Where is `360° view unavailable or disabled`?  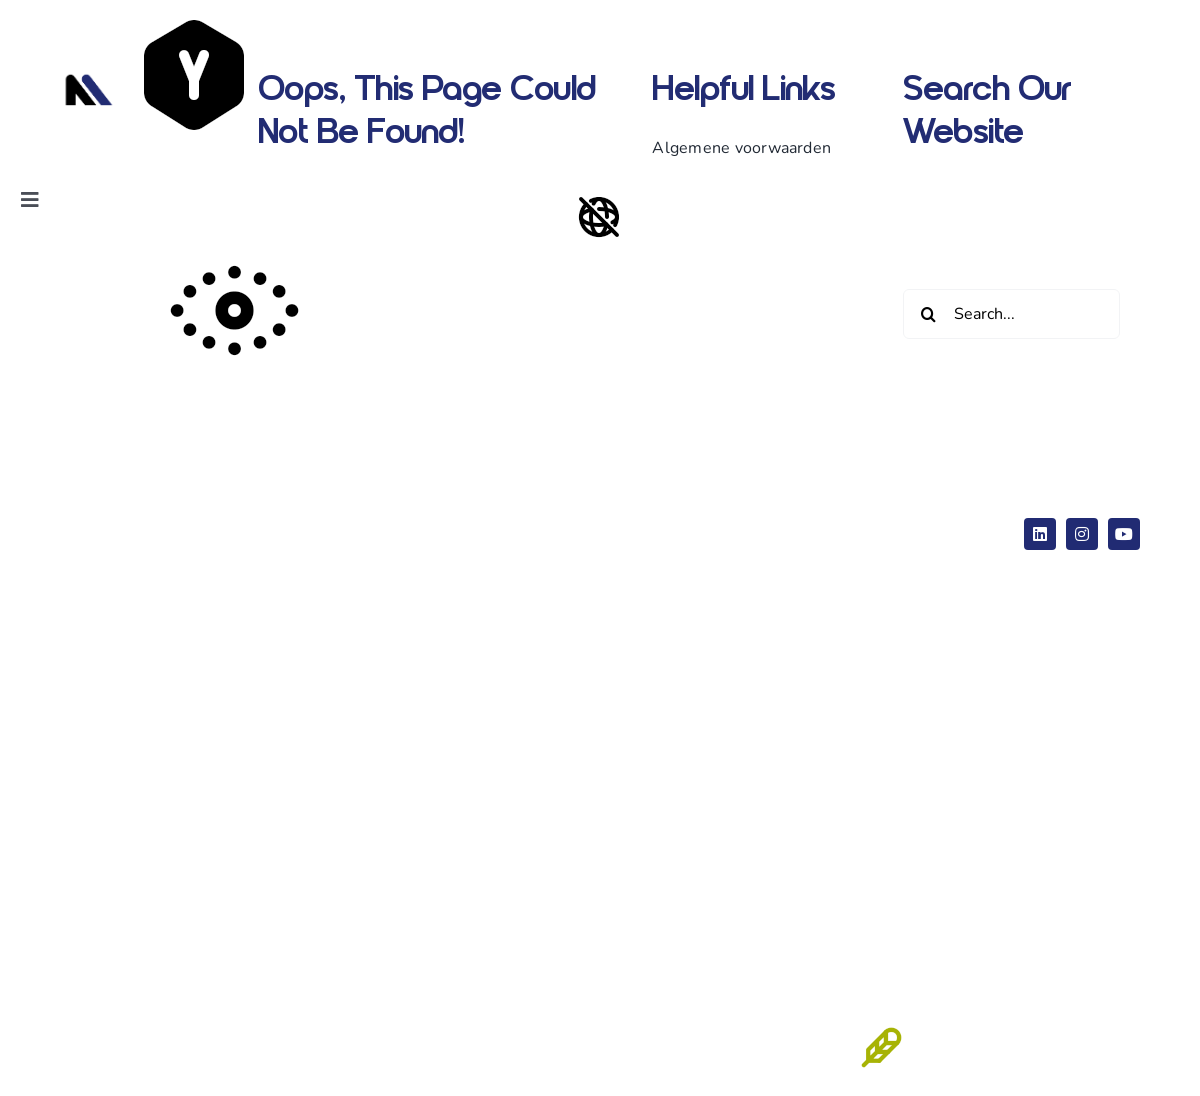
360° view unavailable or disabled is located at coordinates (599, 217).